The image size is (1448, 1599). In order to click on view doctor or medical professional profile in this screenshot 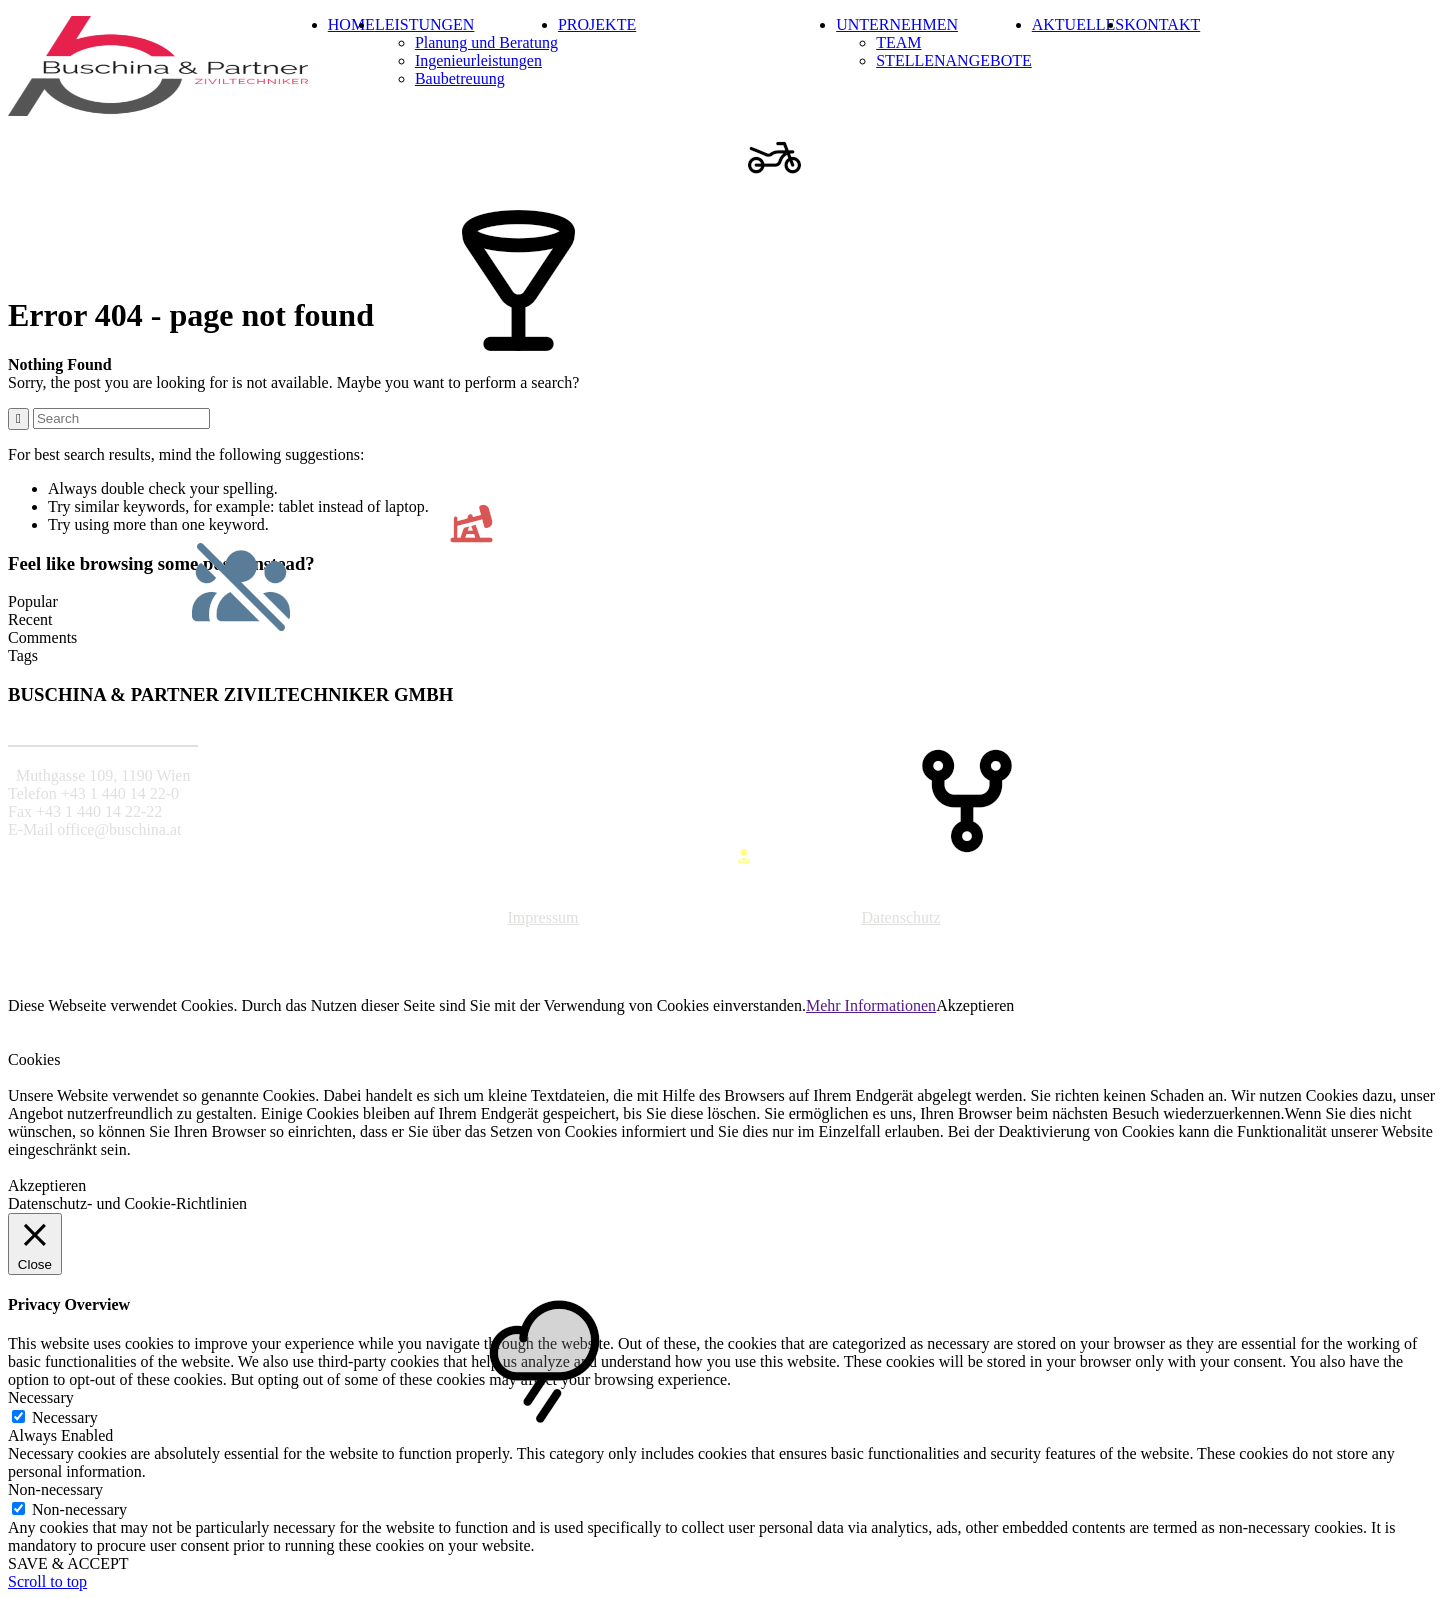, I will do `click(744, 856)`.